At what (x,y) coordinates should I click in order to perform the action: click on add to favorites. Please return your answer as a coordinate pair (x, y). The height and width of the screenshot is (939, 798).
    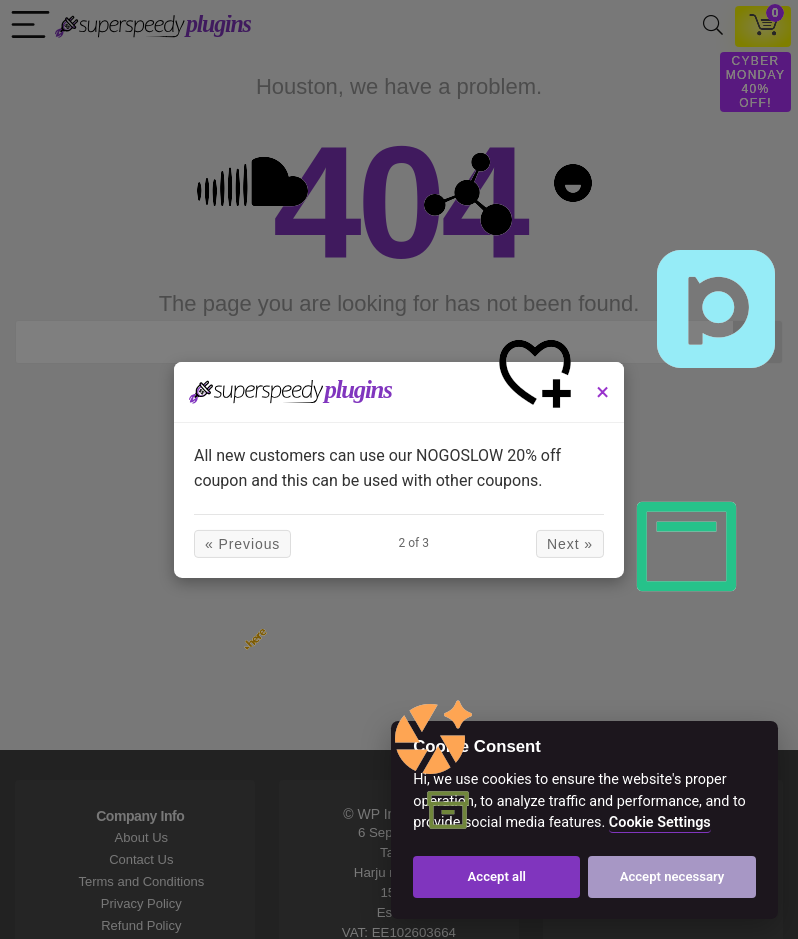
    Looking at the image, I should click on (535, 372).